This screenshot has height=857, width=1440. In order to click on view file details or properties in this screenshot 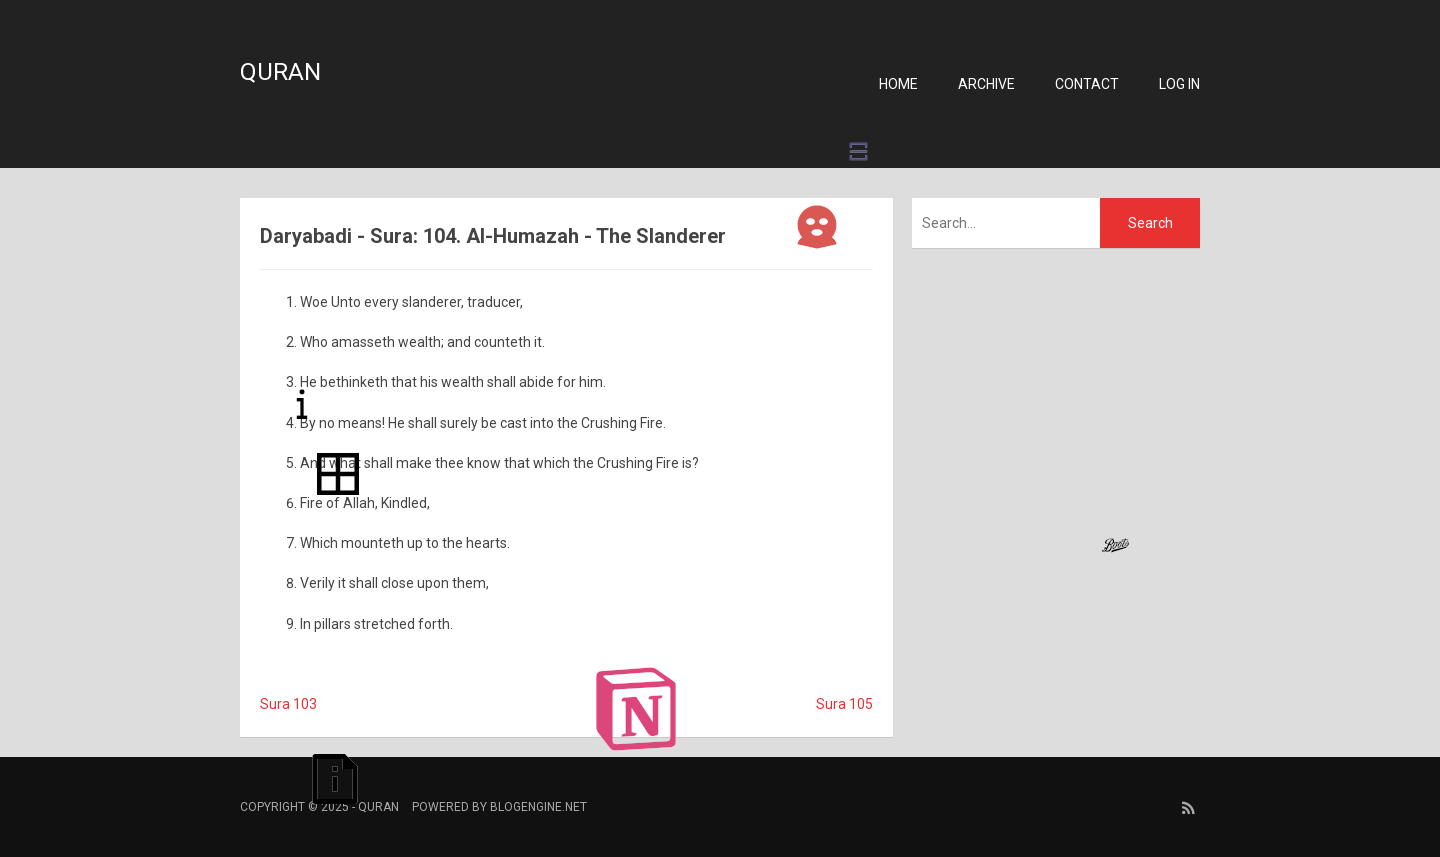, I will do `click(335, 779)`.